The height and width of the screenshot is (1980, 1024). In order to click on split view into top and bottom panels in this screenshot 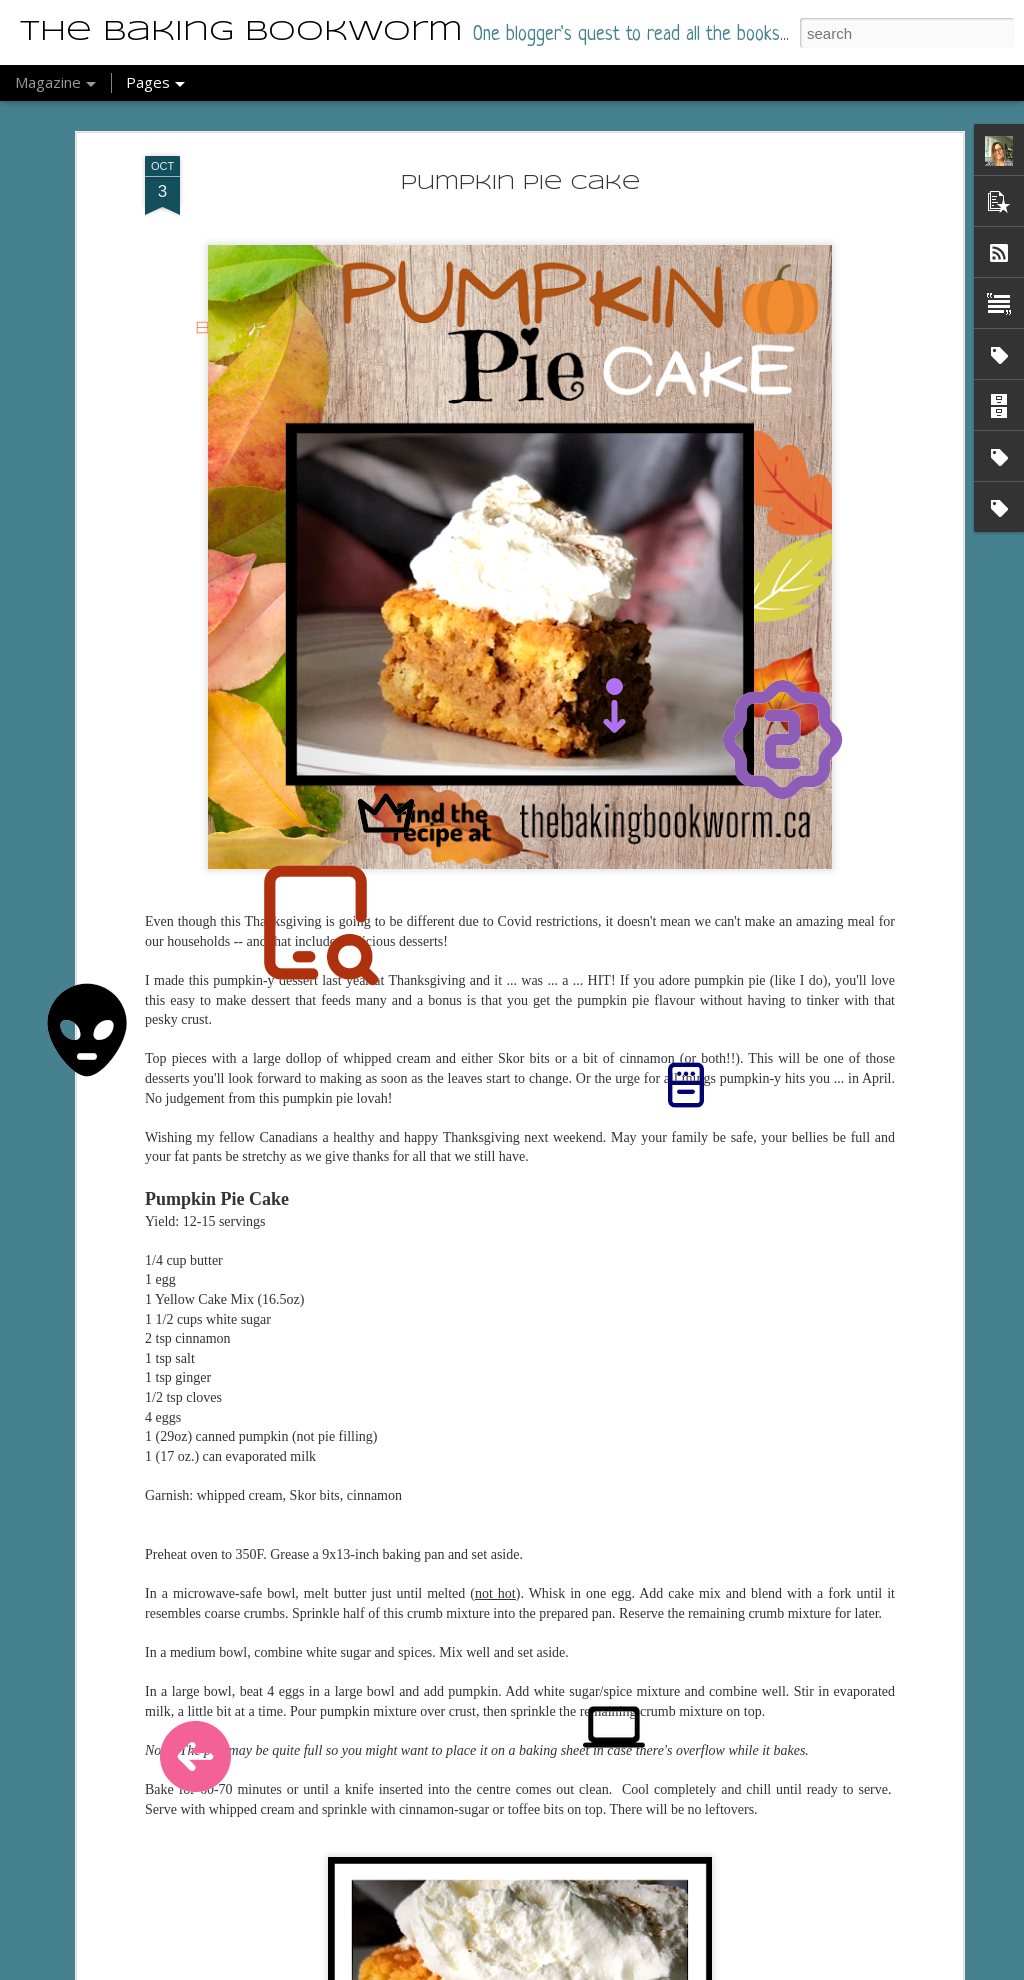, I will do `click(202, 327)`.